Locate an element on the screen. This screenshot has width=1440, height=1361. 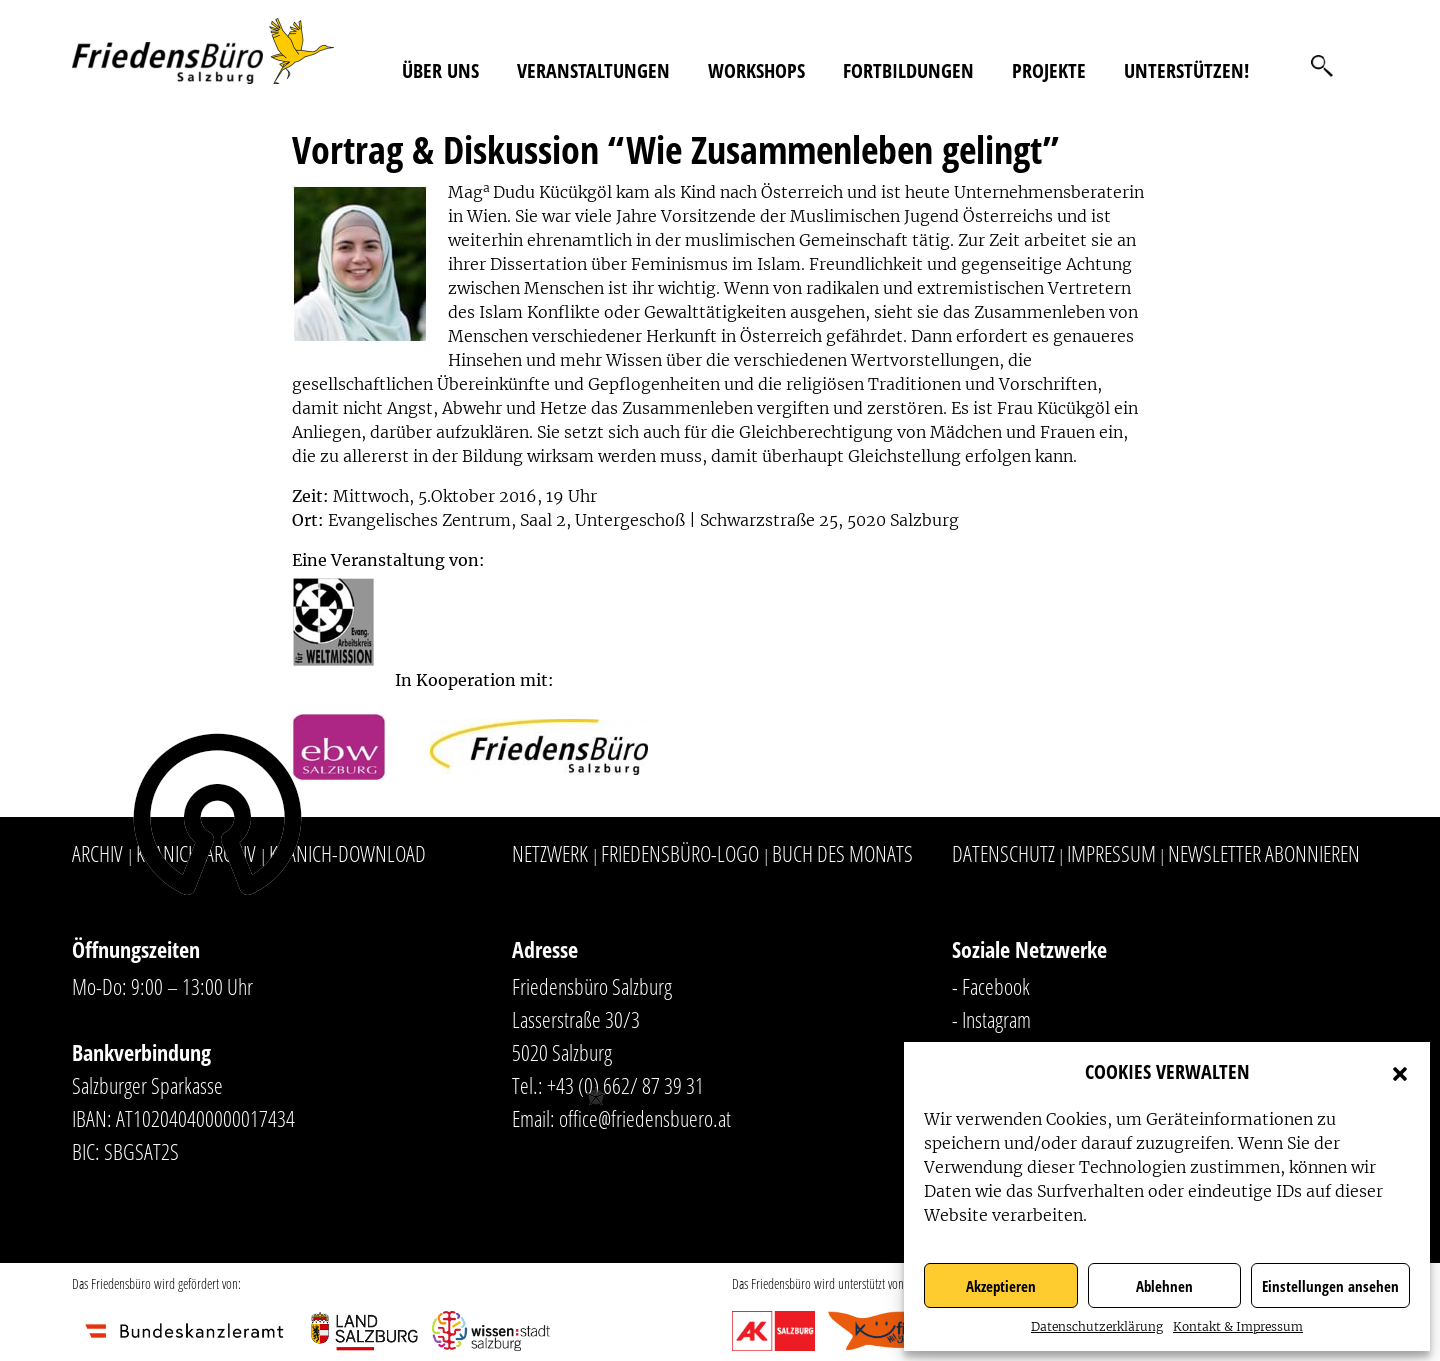
indicates open source software or project is located at coordinates (217, 817).